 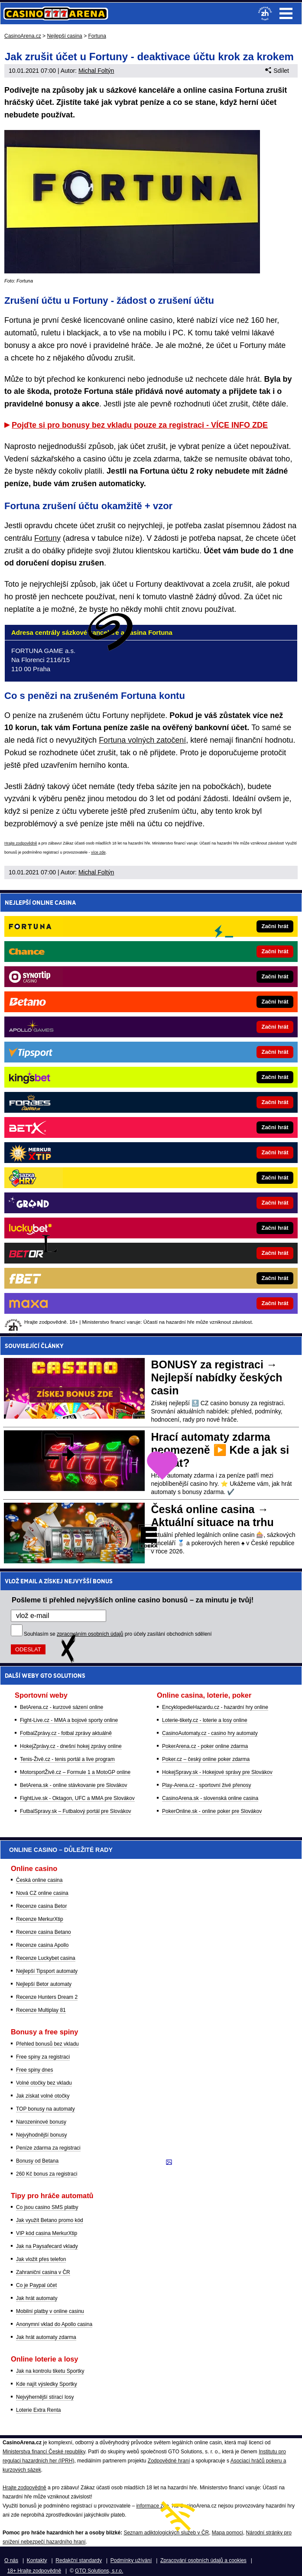 What do you see at coordinates (69, 1648) in the screenshot?
I see `pipx python package installer logo` at bounding box center [69, 1648].